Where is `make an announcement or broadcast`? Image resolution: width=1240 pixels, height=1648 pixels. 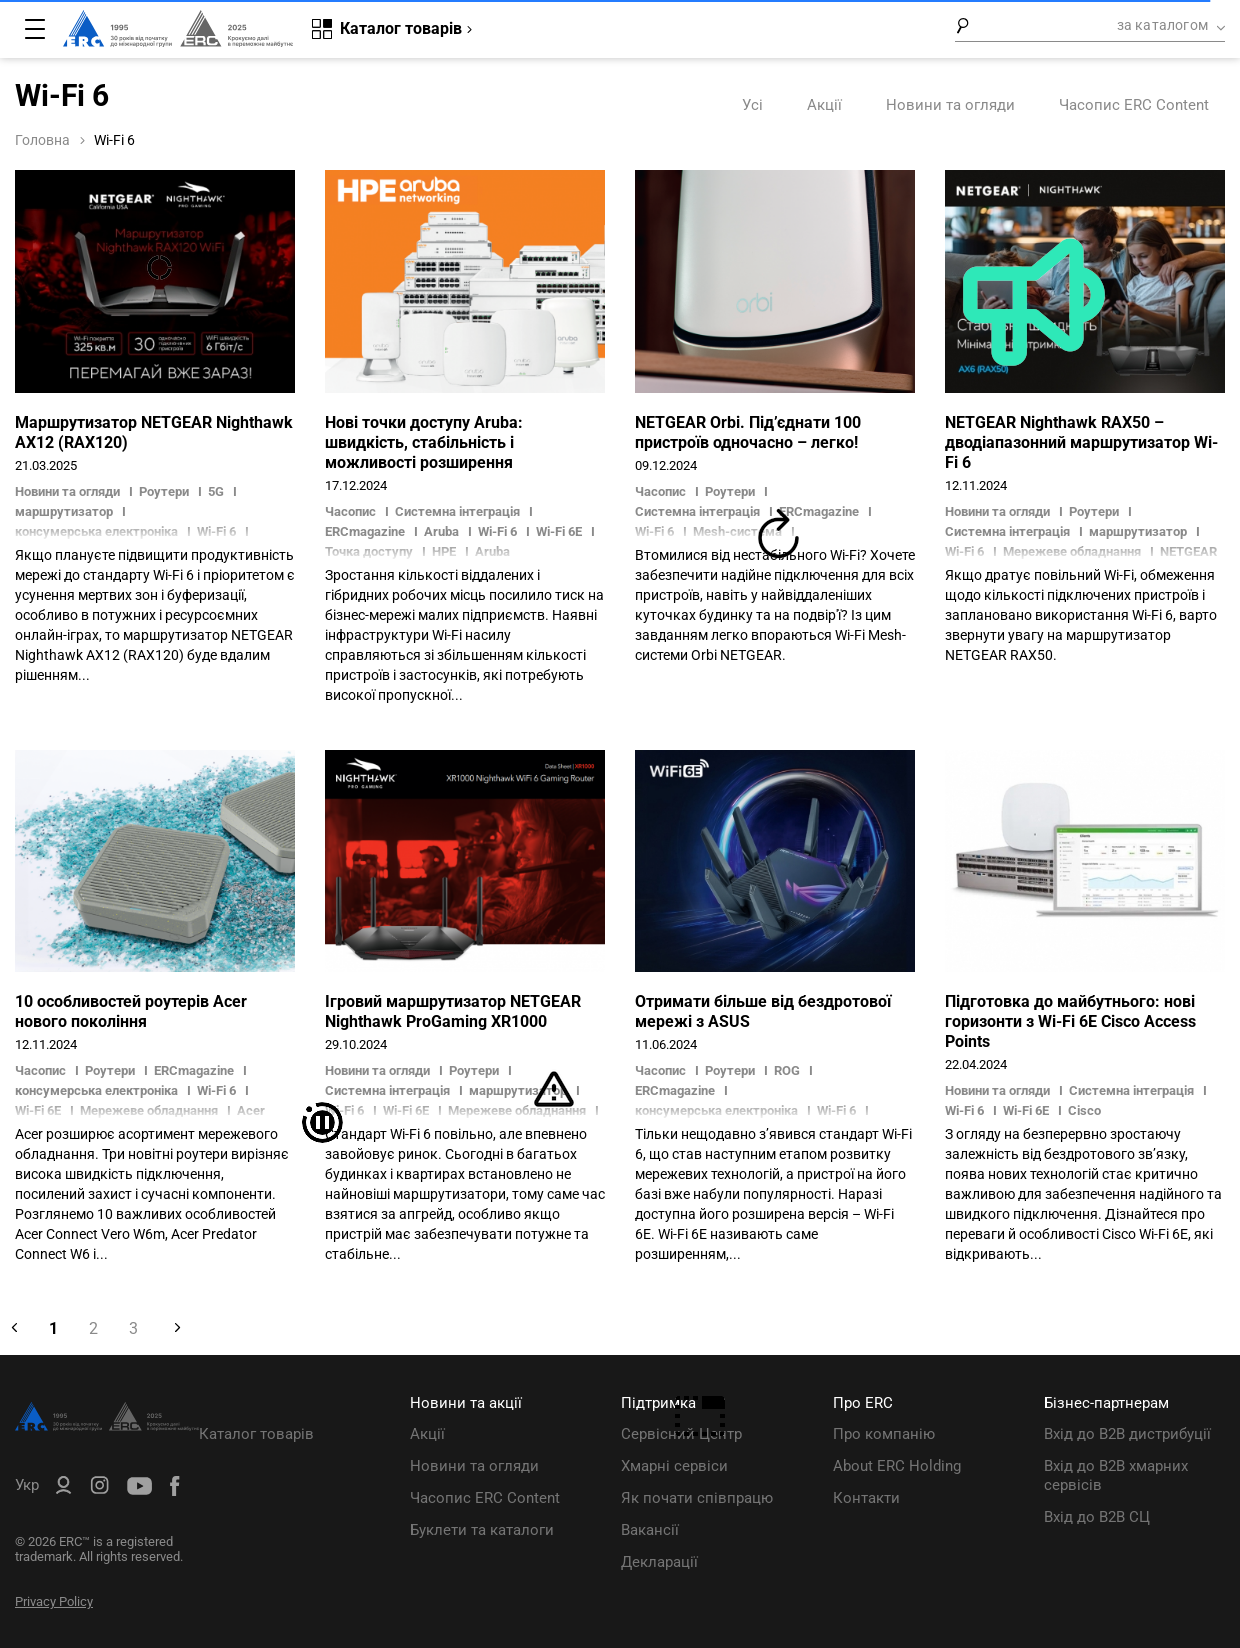
make an announcement or broadcast is located at coordinates (1034, 302).